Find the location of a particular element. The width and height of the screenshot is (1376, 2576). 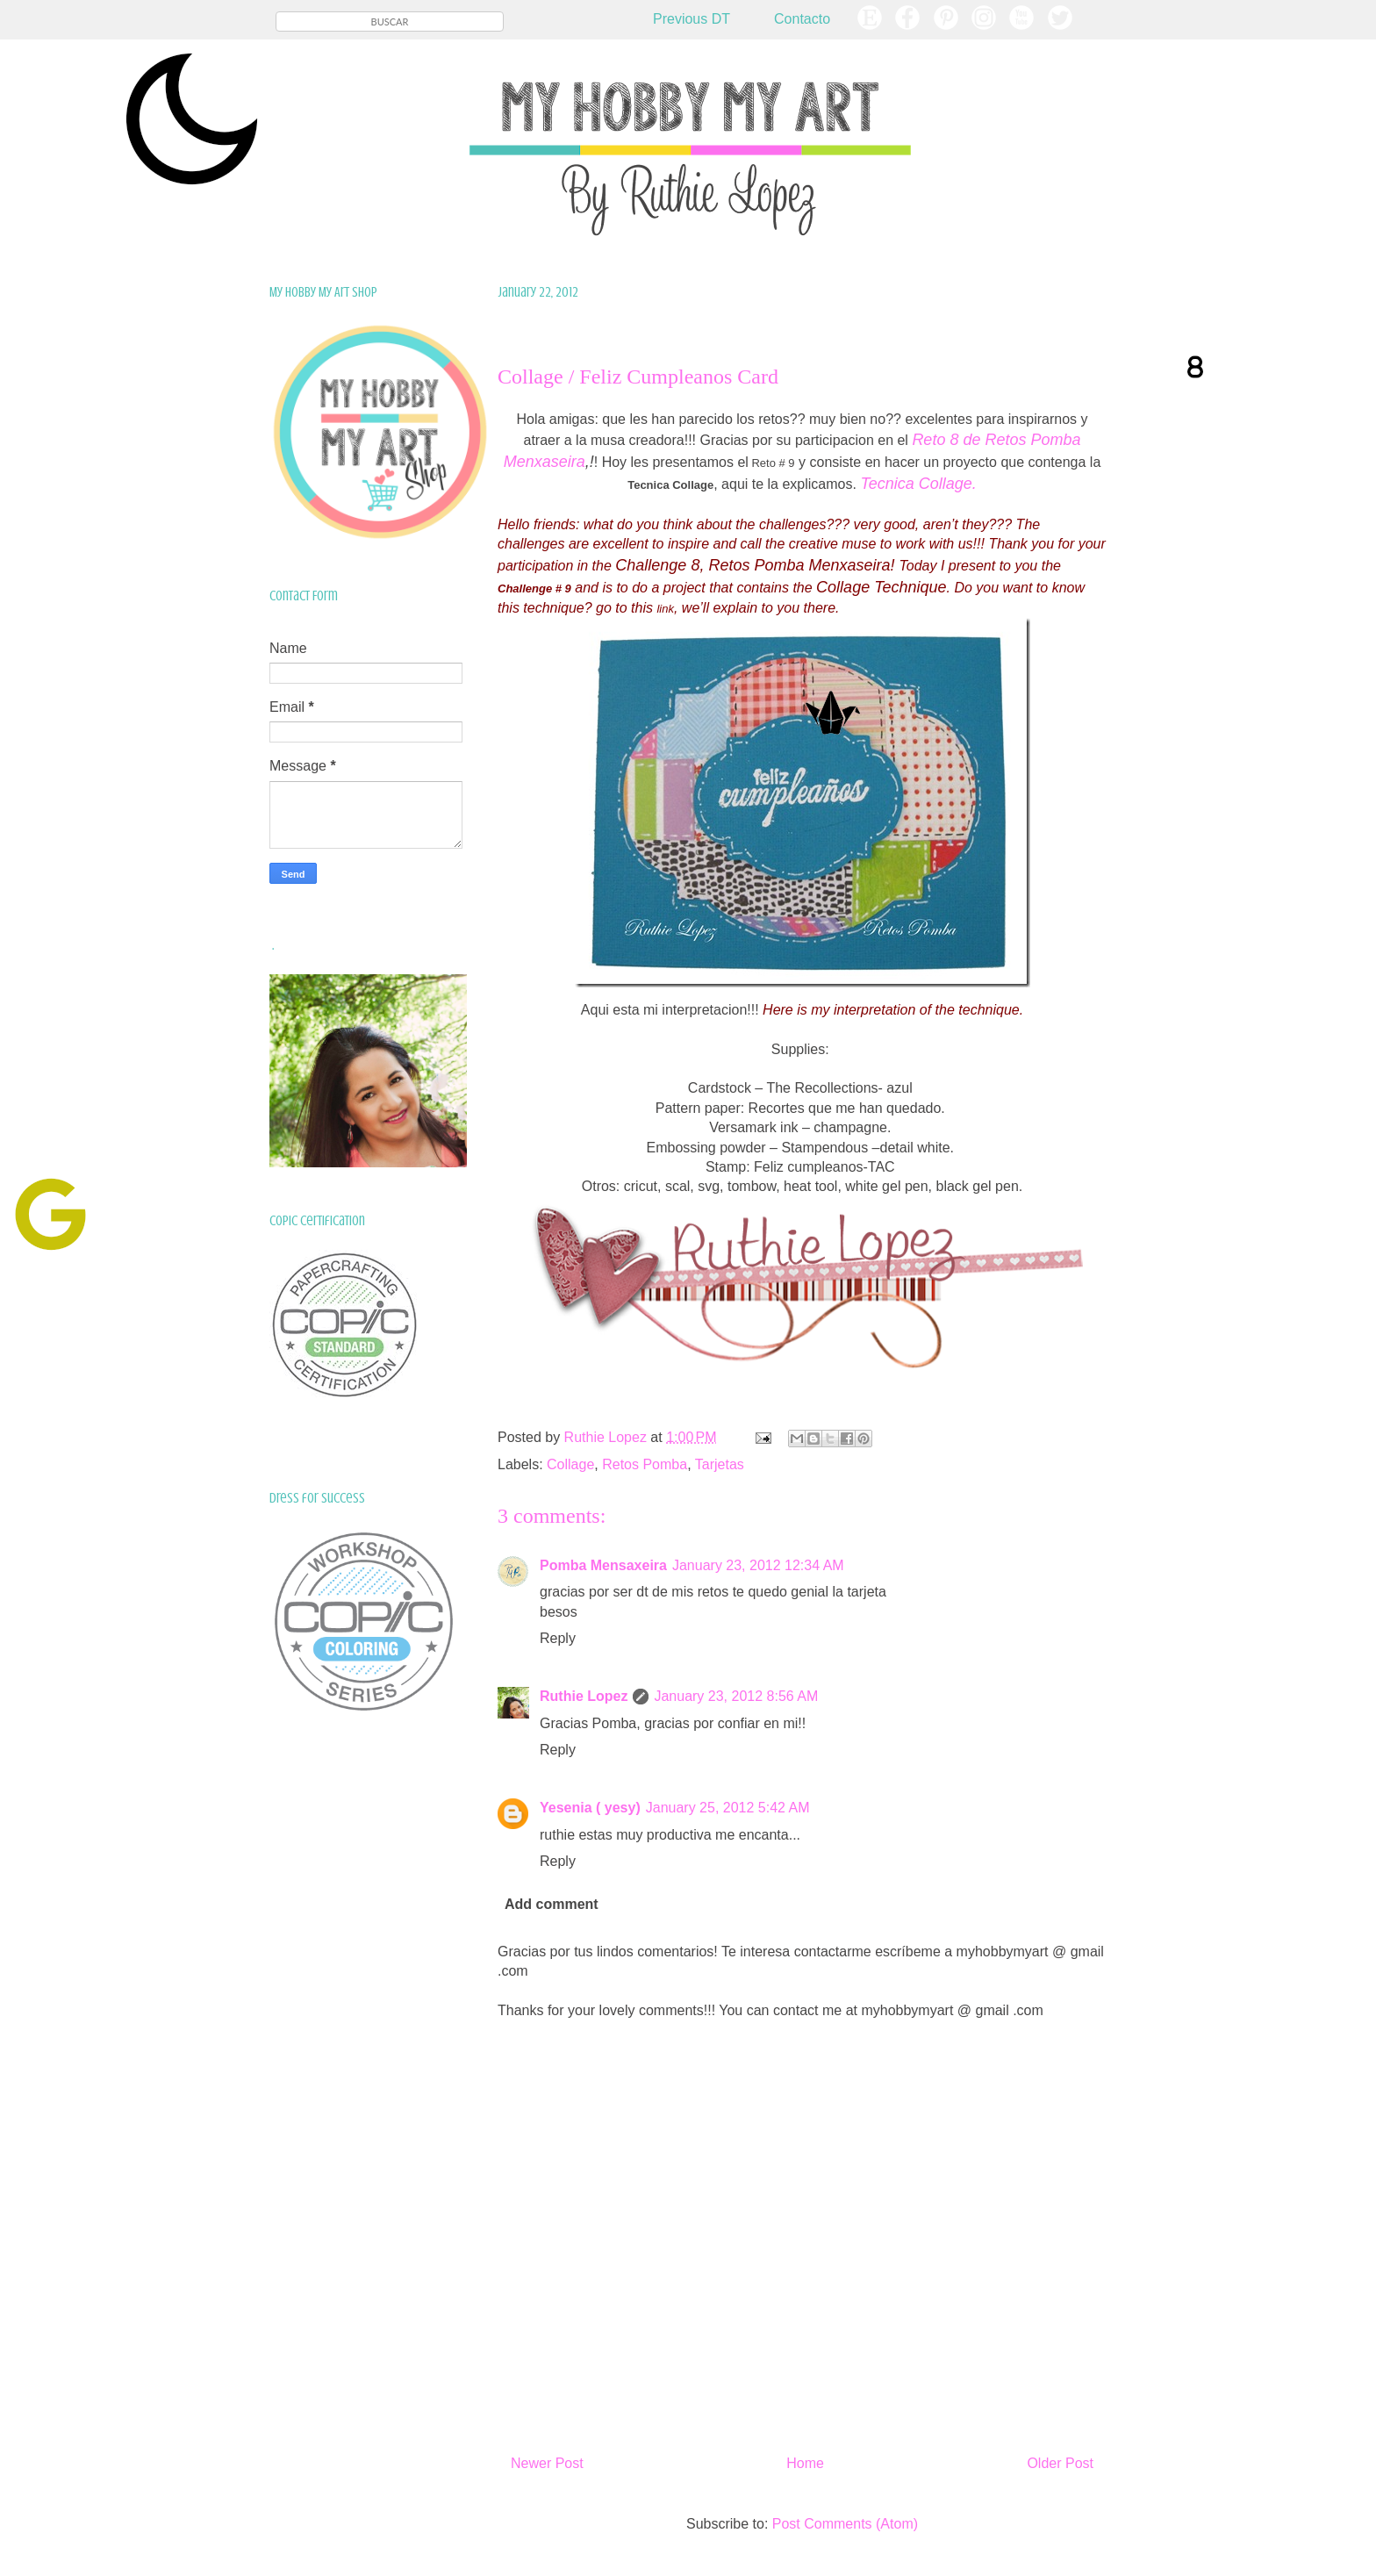

displays the number 8 in a list or ranking is located at coordinates (1195, 367).